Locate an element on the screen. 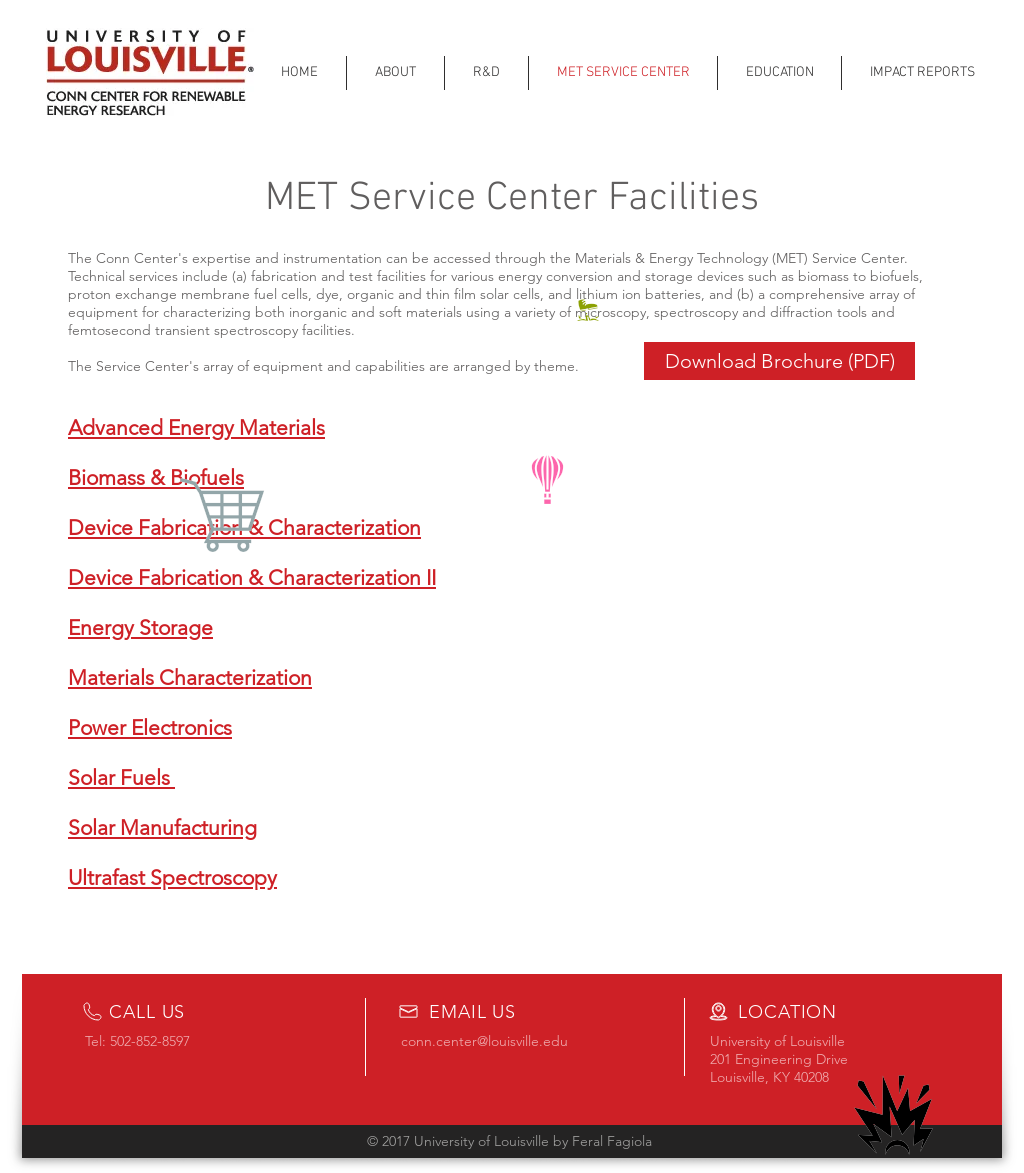  hazard warning indicating slippery surface is located at coordinates (588, 310).